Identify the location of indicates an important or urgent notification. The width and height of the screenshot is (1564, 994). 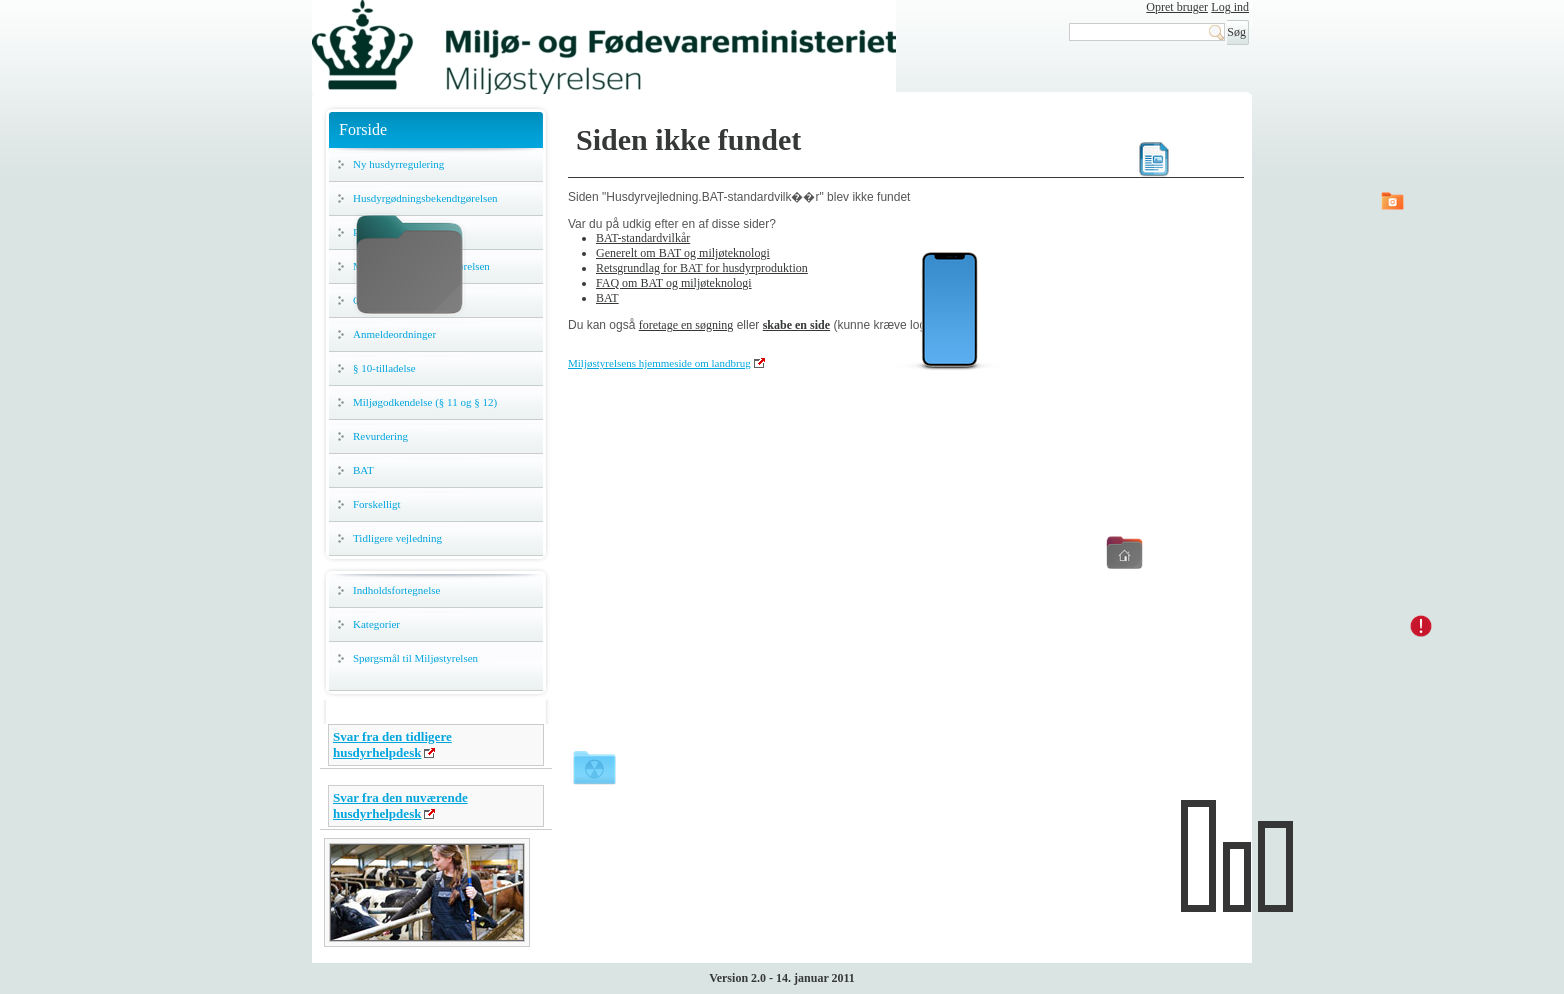
(1421, 626).